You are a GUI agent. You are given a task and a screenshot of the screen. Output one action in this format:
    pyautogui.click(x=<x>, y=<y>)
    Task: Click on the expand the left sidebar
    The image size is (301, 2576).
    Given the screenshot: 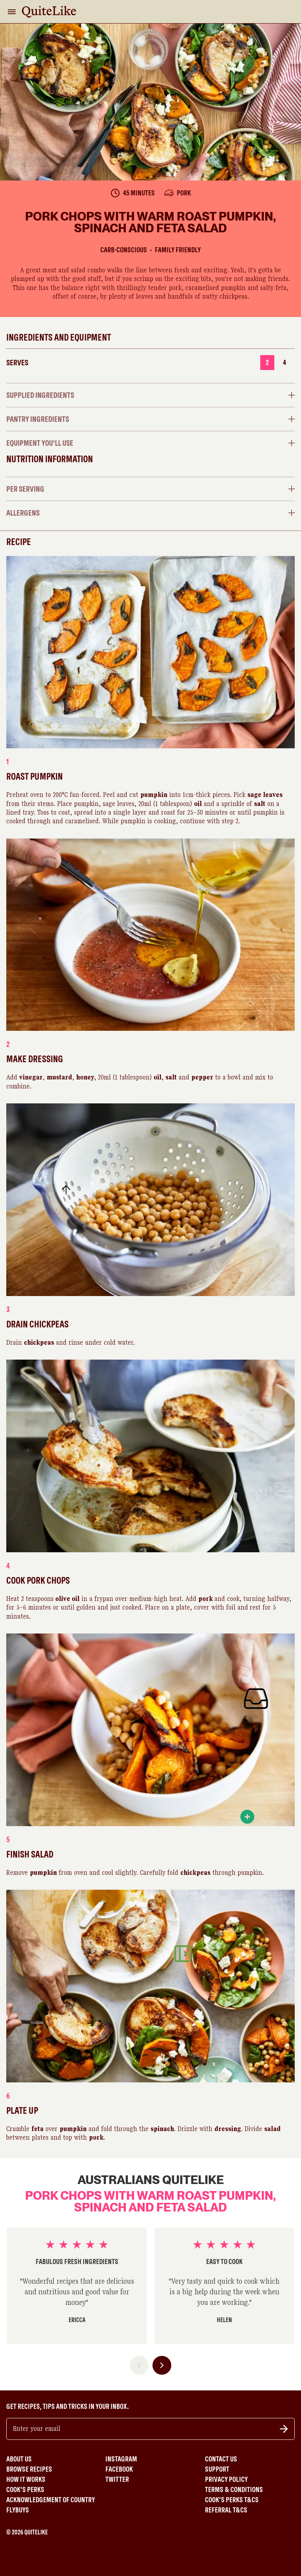 What is the action you would take?
    pyautogui.click(x=183, y=1954)
    